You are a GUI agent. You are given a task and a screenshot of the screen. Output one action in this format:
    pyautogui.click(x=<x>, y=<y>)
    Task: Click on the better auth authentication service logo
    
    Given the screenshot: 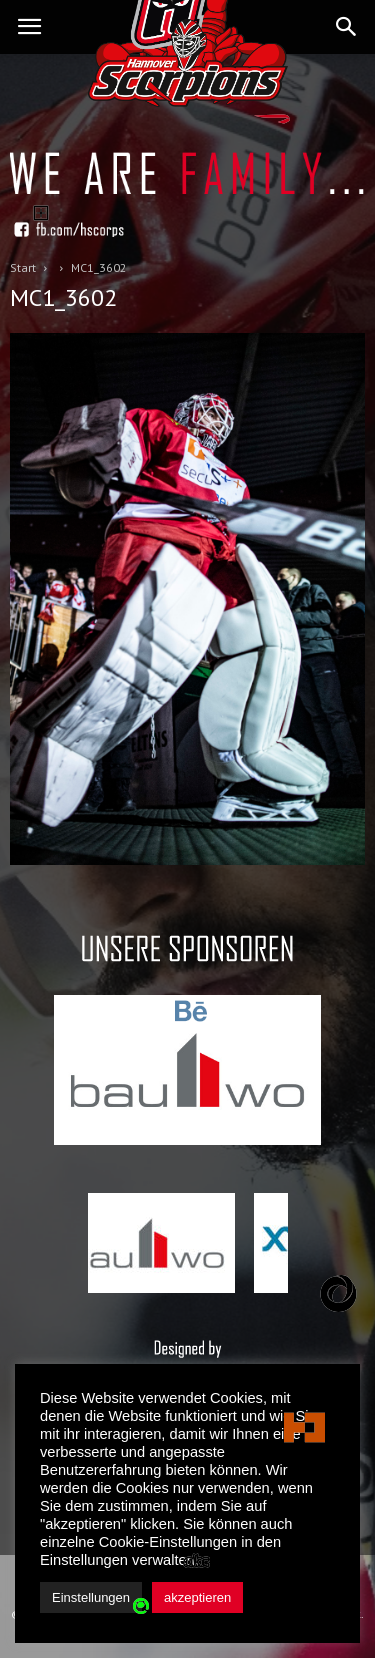 What is the action you would take?
    pyautogui.click(x=304, y=1427)
    